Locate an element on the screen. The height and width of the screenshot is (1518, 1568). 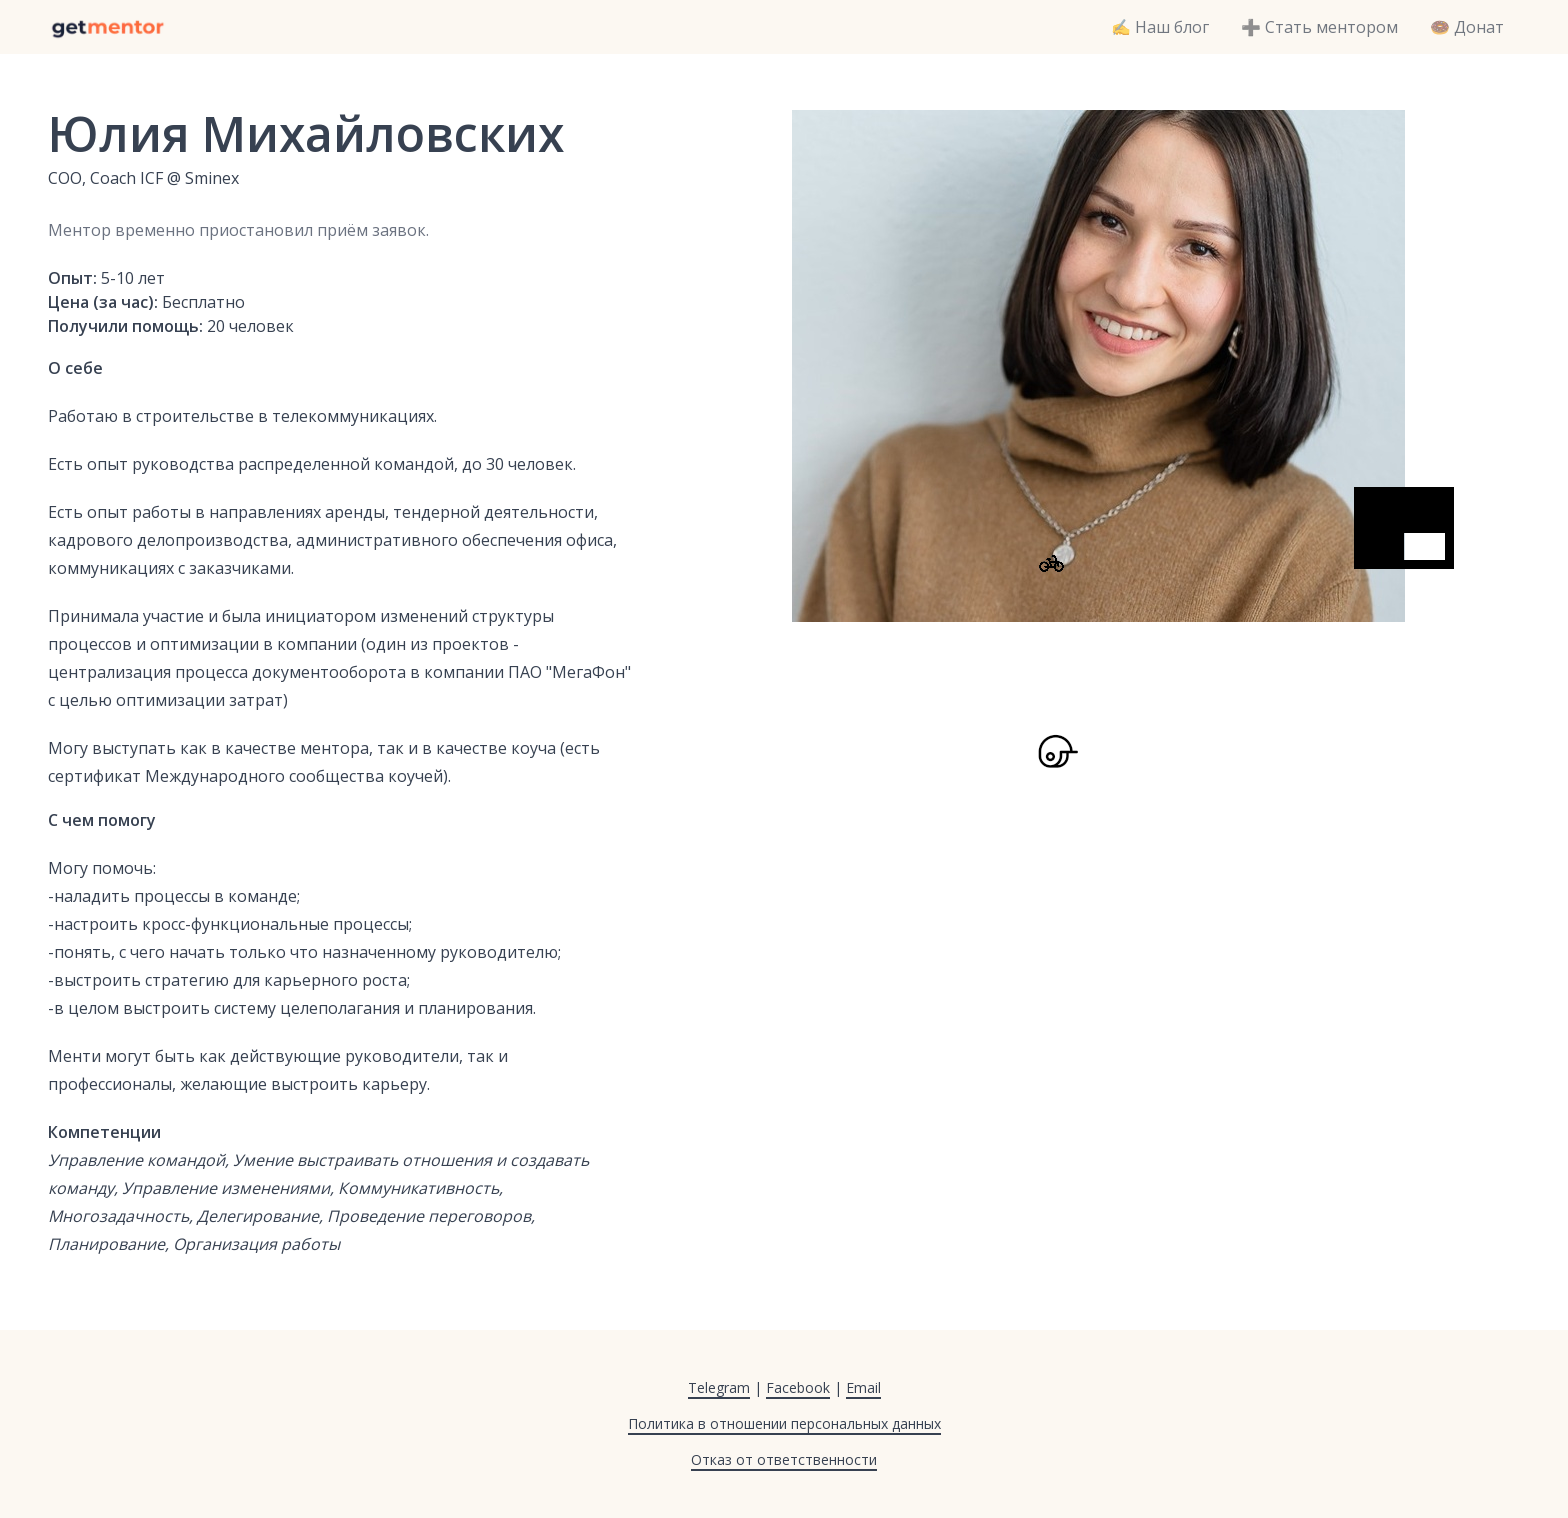
add a branding watermark to video content is located at coordinates (1404, 528).